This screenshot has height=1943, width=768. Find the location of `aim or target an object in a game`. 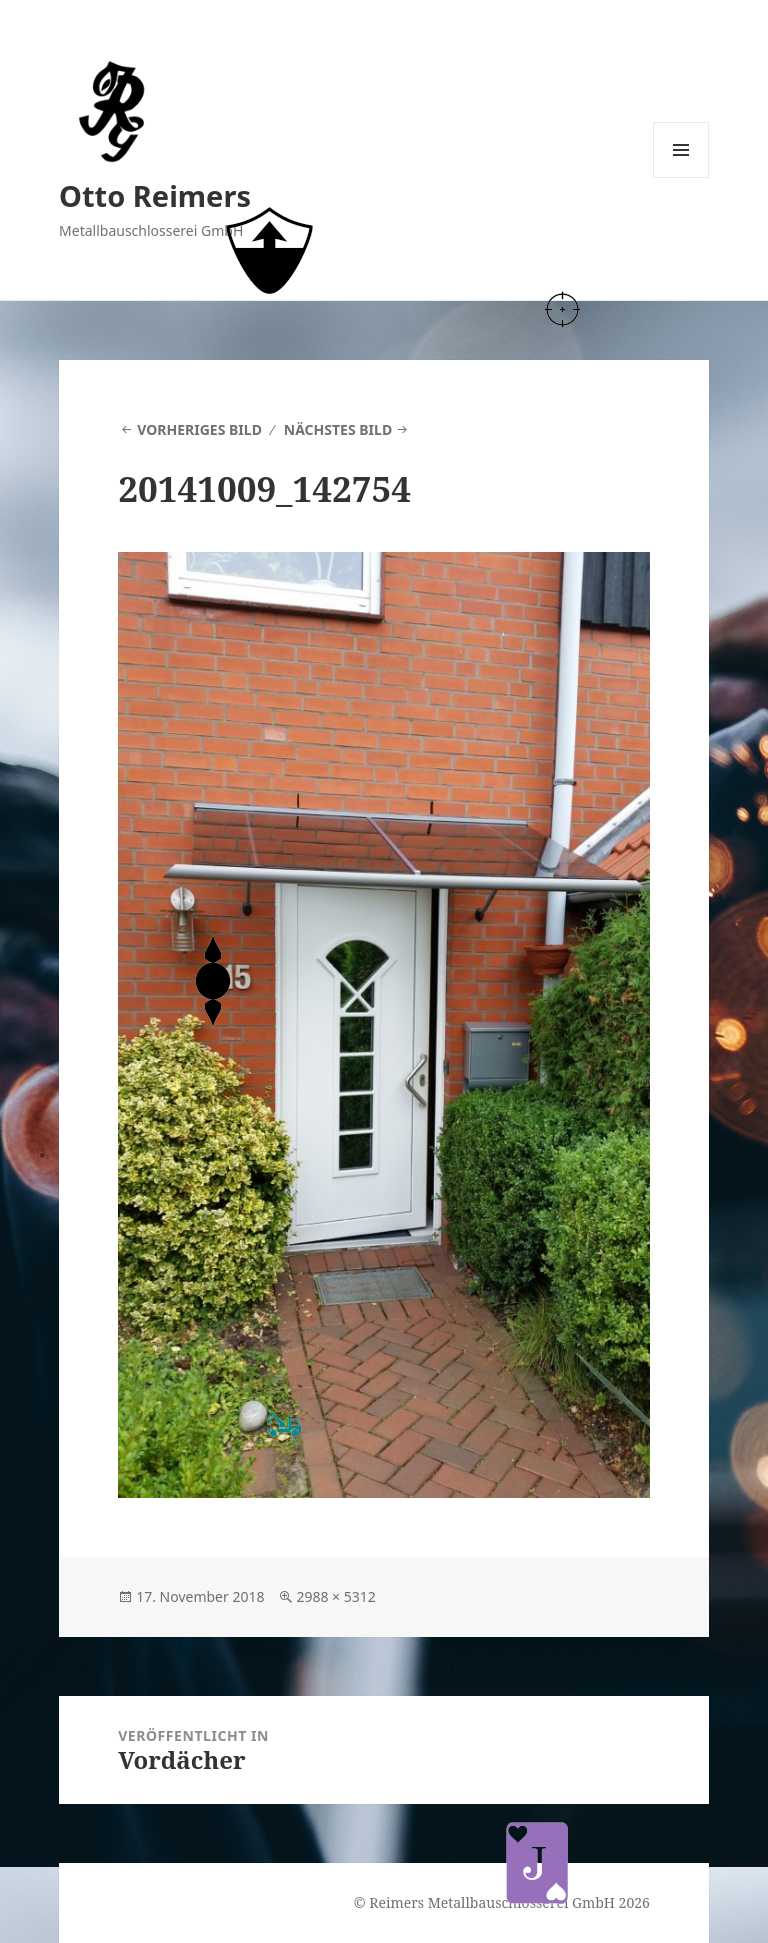

aim or target an object in a game is located at coordinates (562, 309).